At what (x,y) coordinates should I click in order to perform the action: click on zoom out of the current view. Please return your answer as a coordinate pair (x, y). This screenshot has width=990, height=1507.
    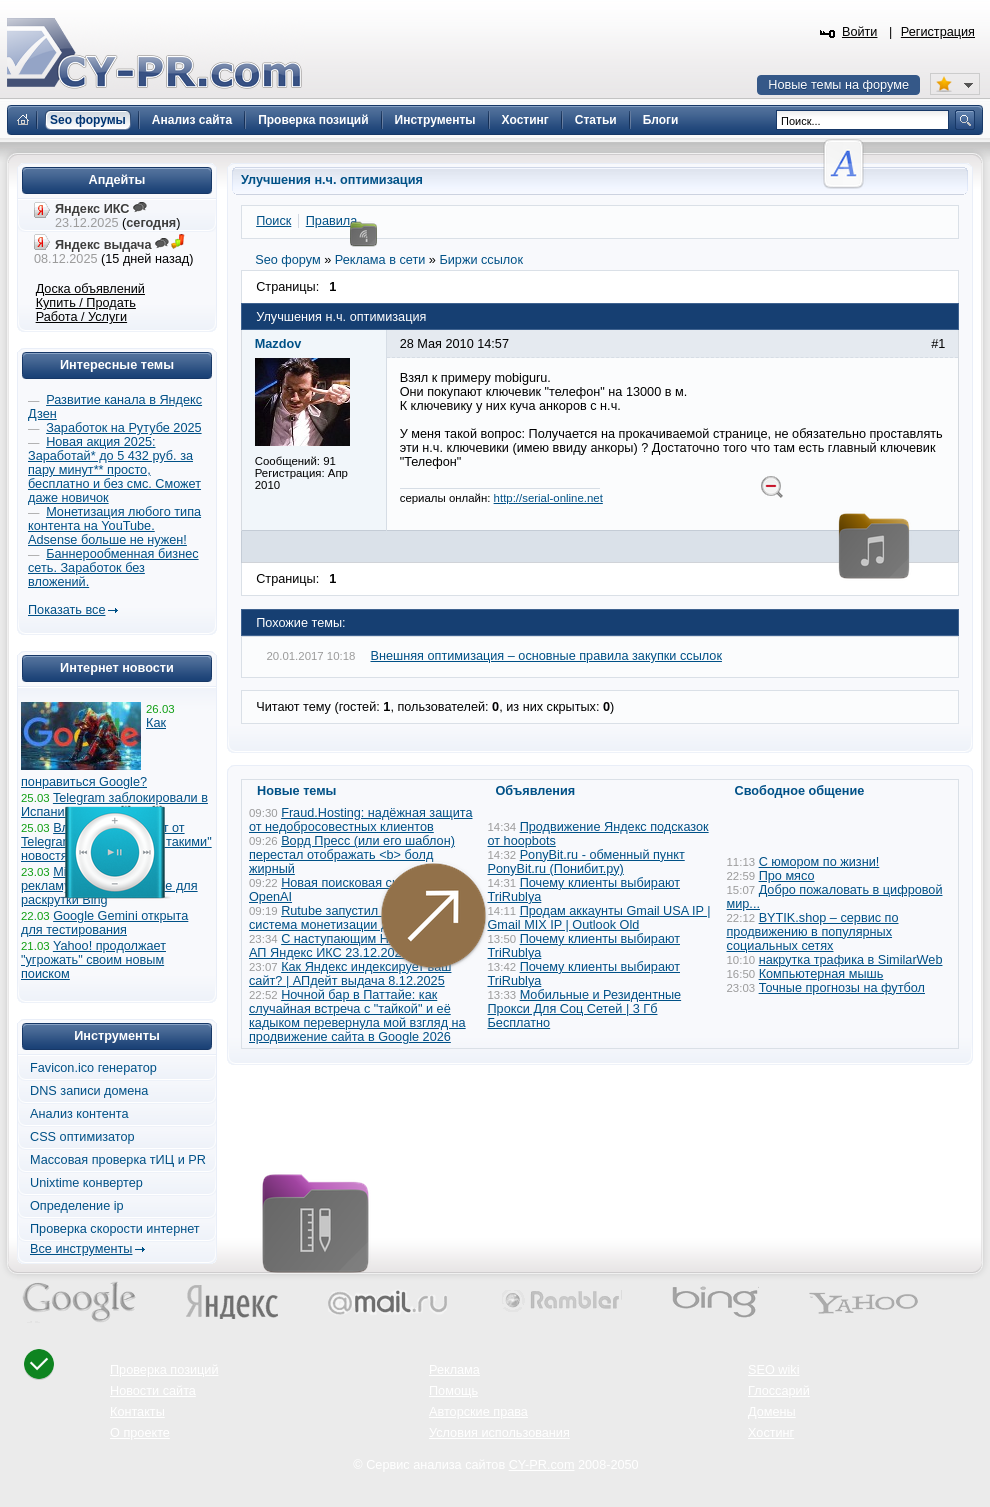
    Looking at the image, I should click on (772, 487).